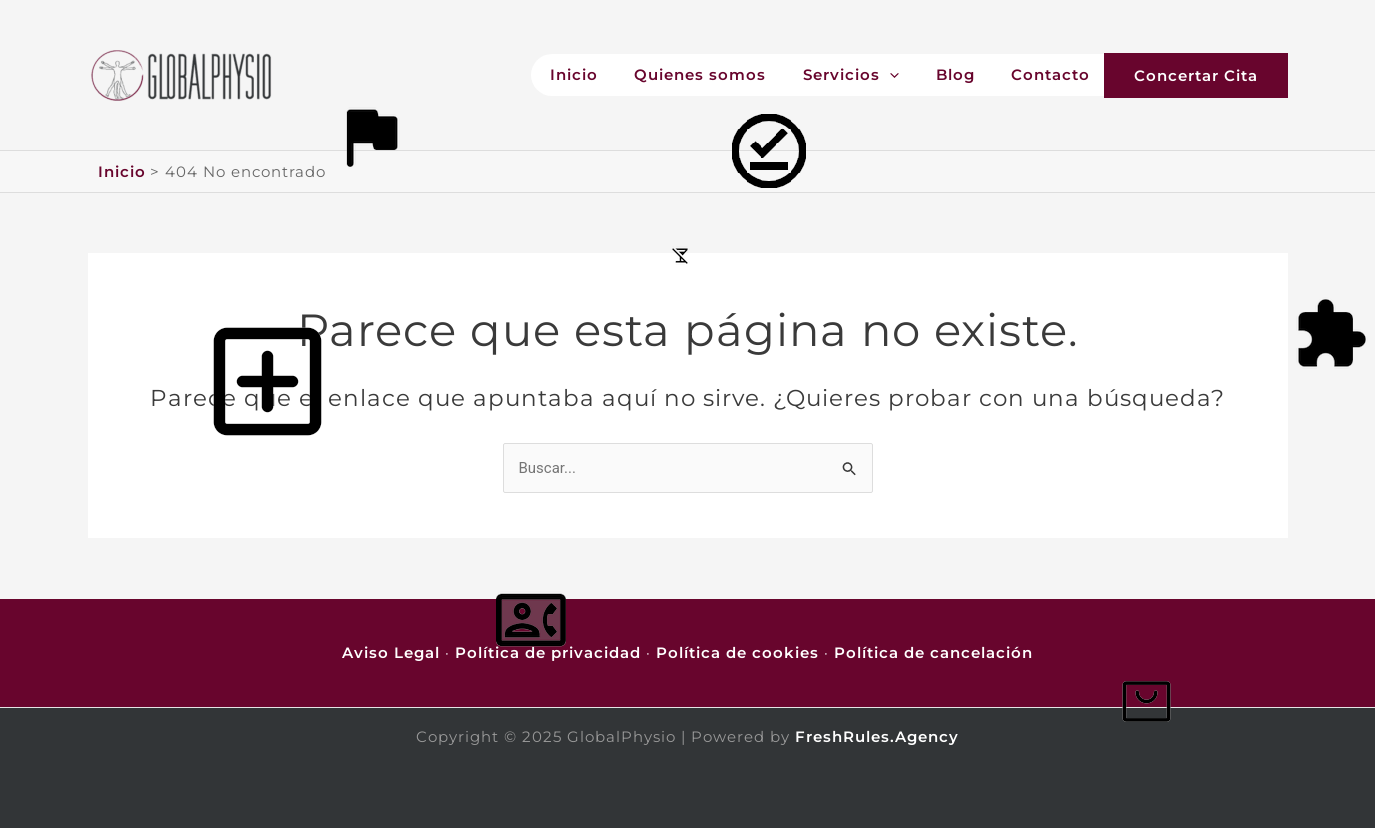 This screenshot has width=1375, height=828. What do you see at coordinates (1330, 334) in the screenshot?
I see `access browser extensions` at bounding box center [1330, 334].